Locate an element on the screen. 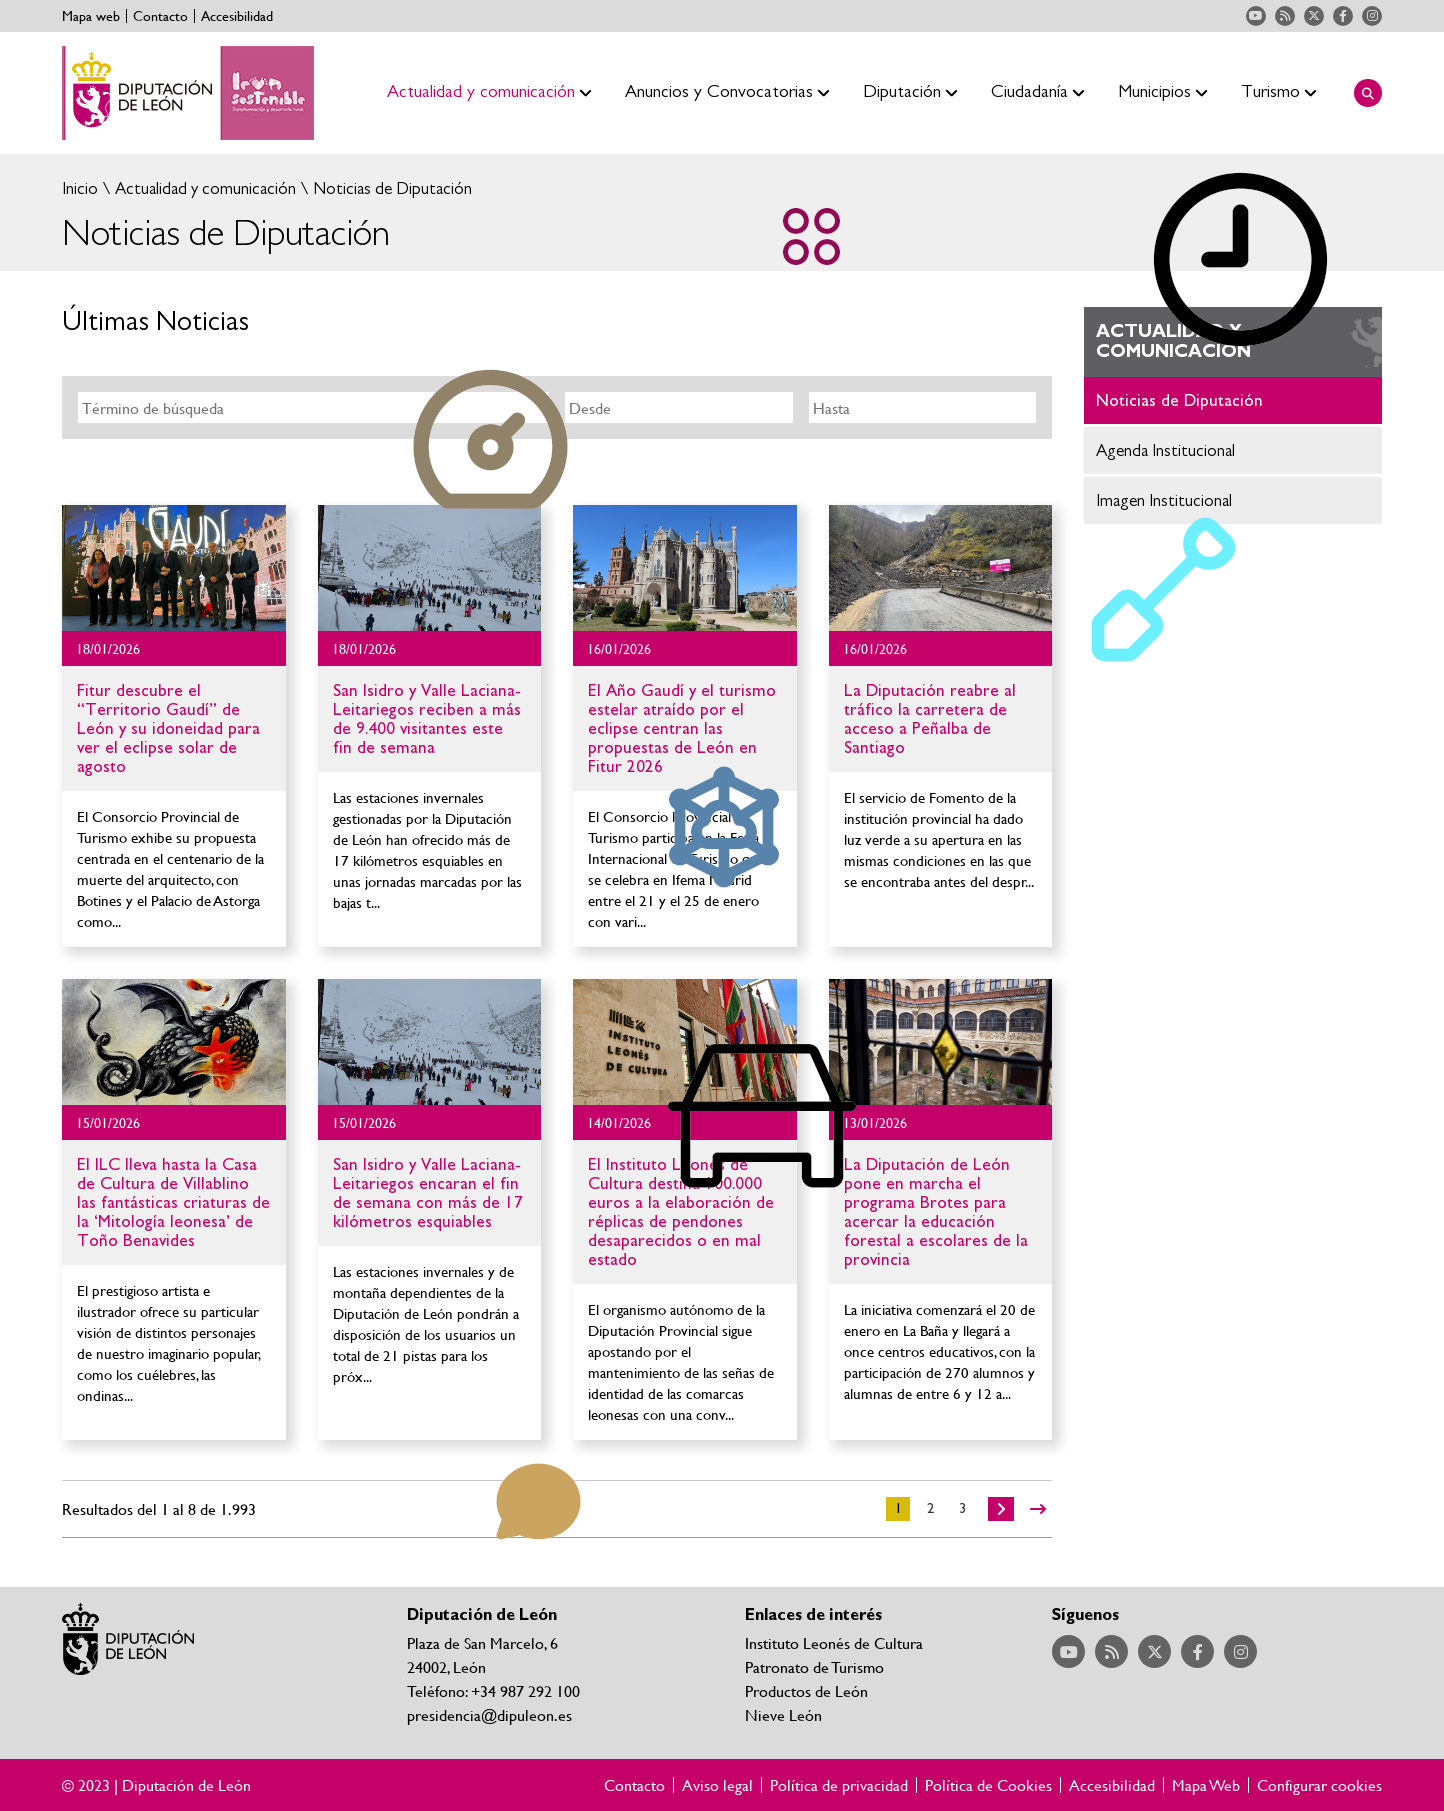 The width and height of the screenshot is (1444, 1811). view current time is located at coordinates (1240, 259).